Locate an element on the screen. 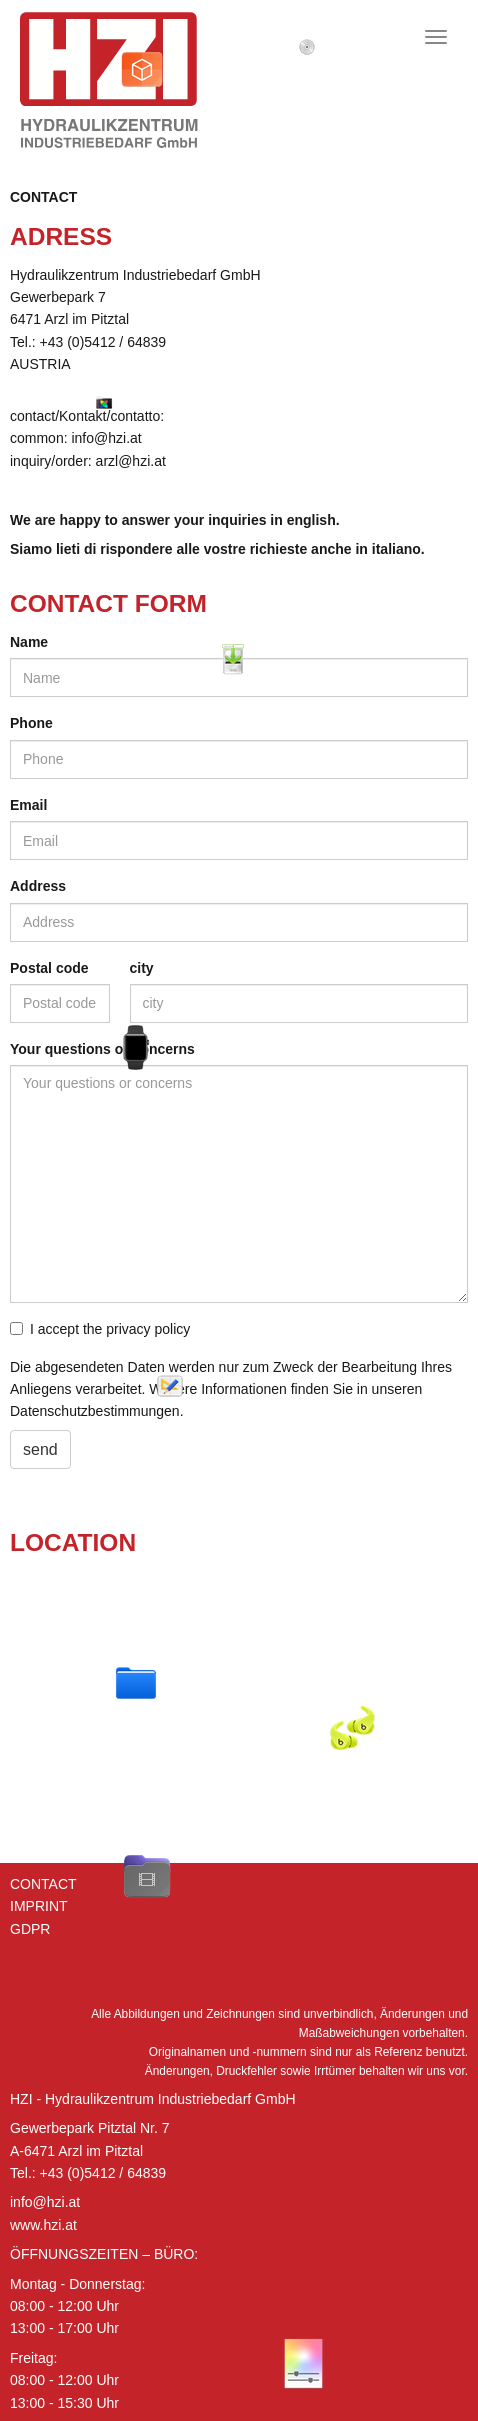 Image resolution: width=478 pixels, height=2421 pixels. beats fit pro earbuds in volt yellow is located at coordinates (352, 1728).